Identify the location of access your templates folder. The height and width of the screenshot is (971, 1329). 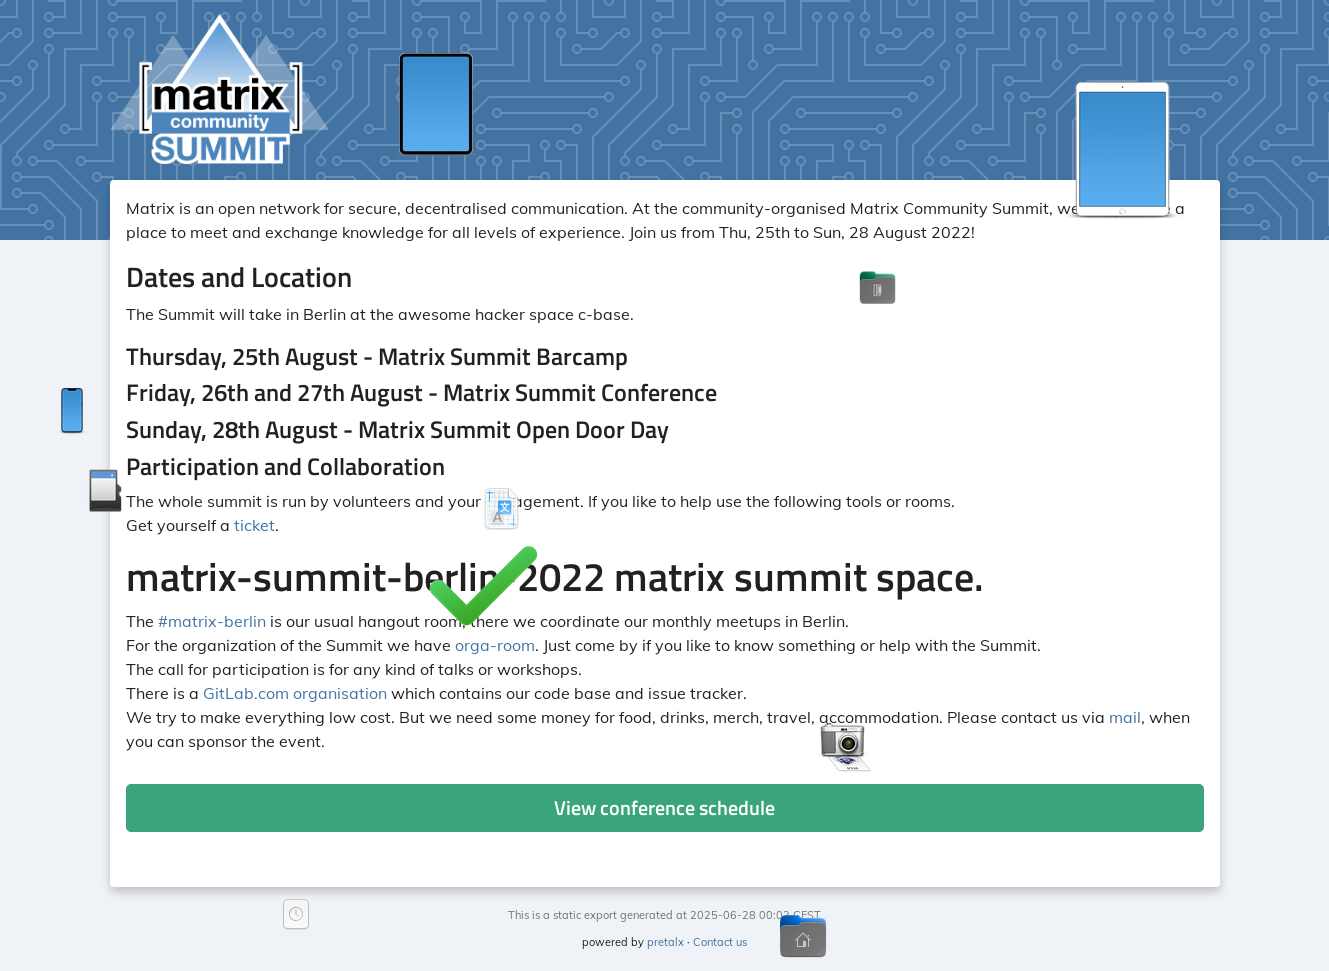
(877, 287).